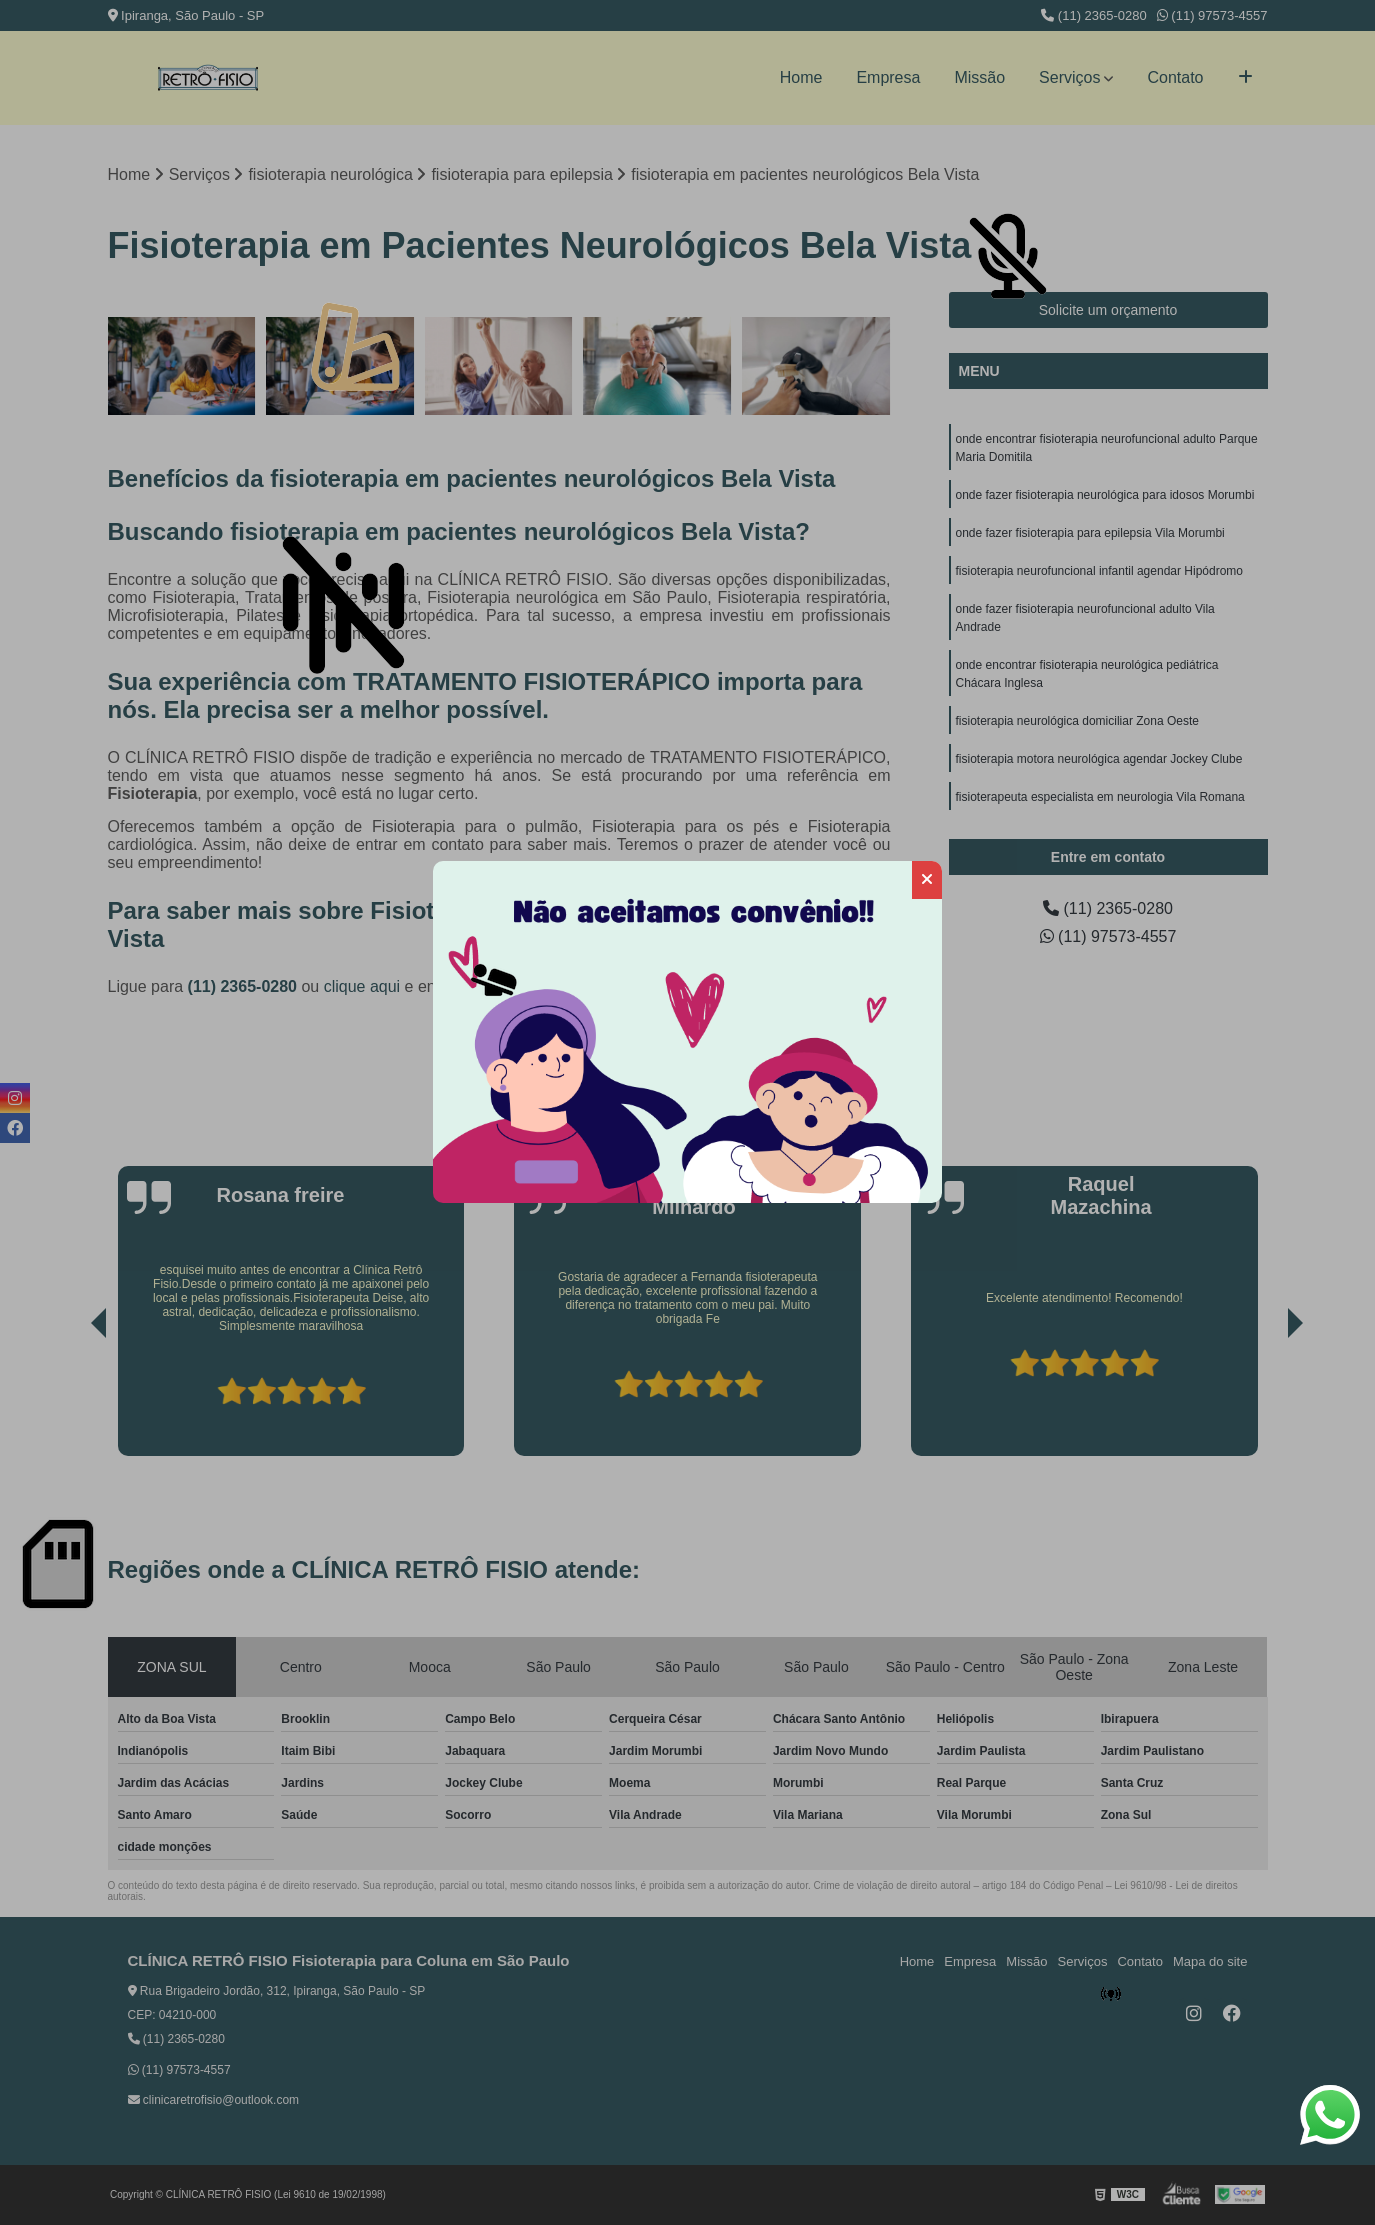 The image size is (1375, 2225). I want to click on mute or disable audio input, so click(343, 602).